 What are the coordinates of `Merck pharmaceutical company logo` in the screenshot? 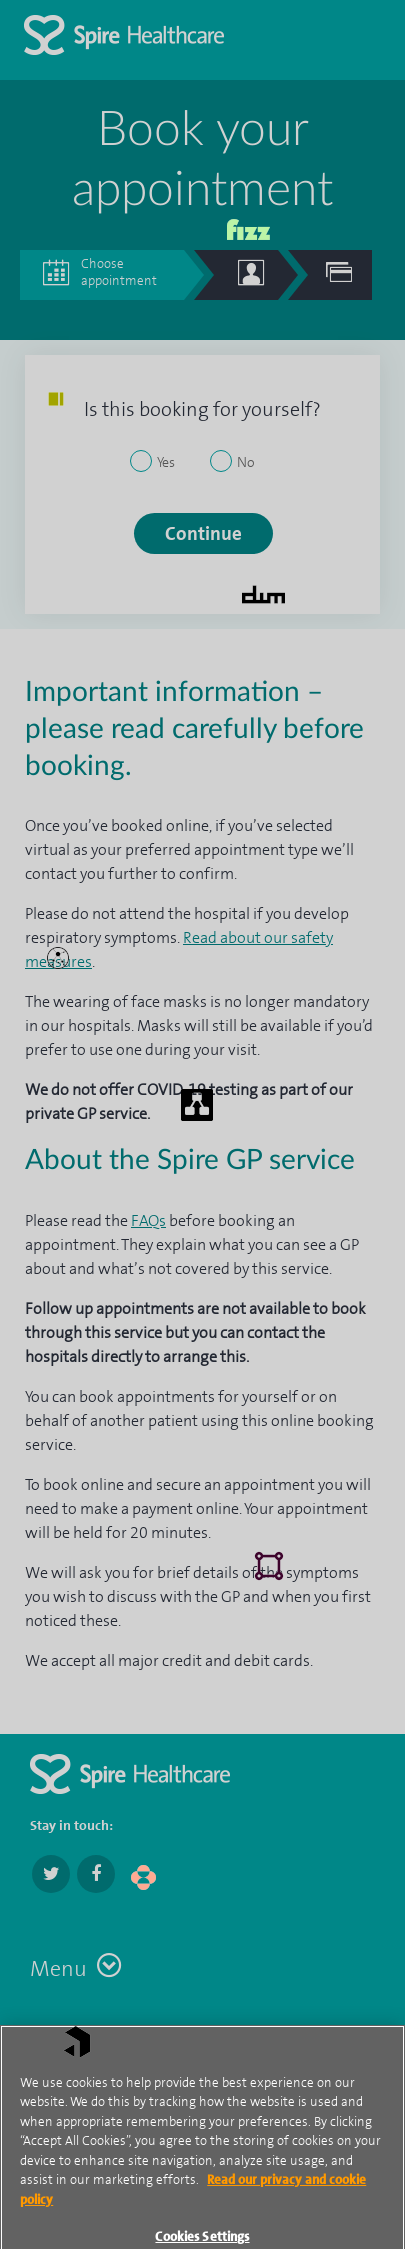 It's located at (143, 1877).